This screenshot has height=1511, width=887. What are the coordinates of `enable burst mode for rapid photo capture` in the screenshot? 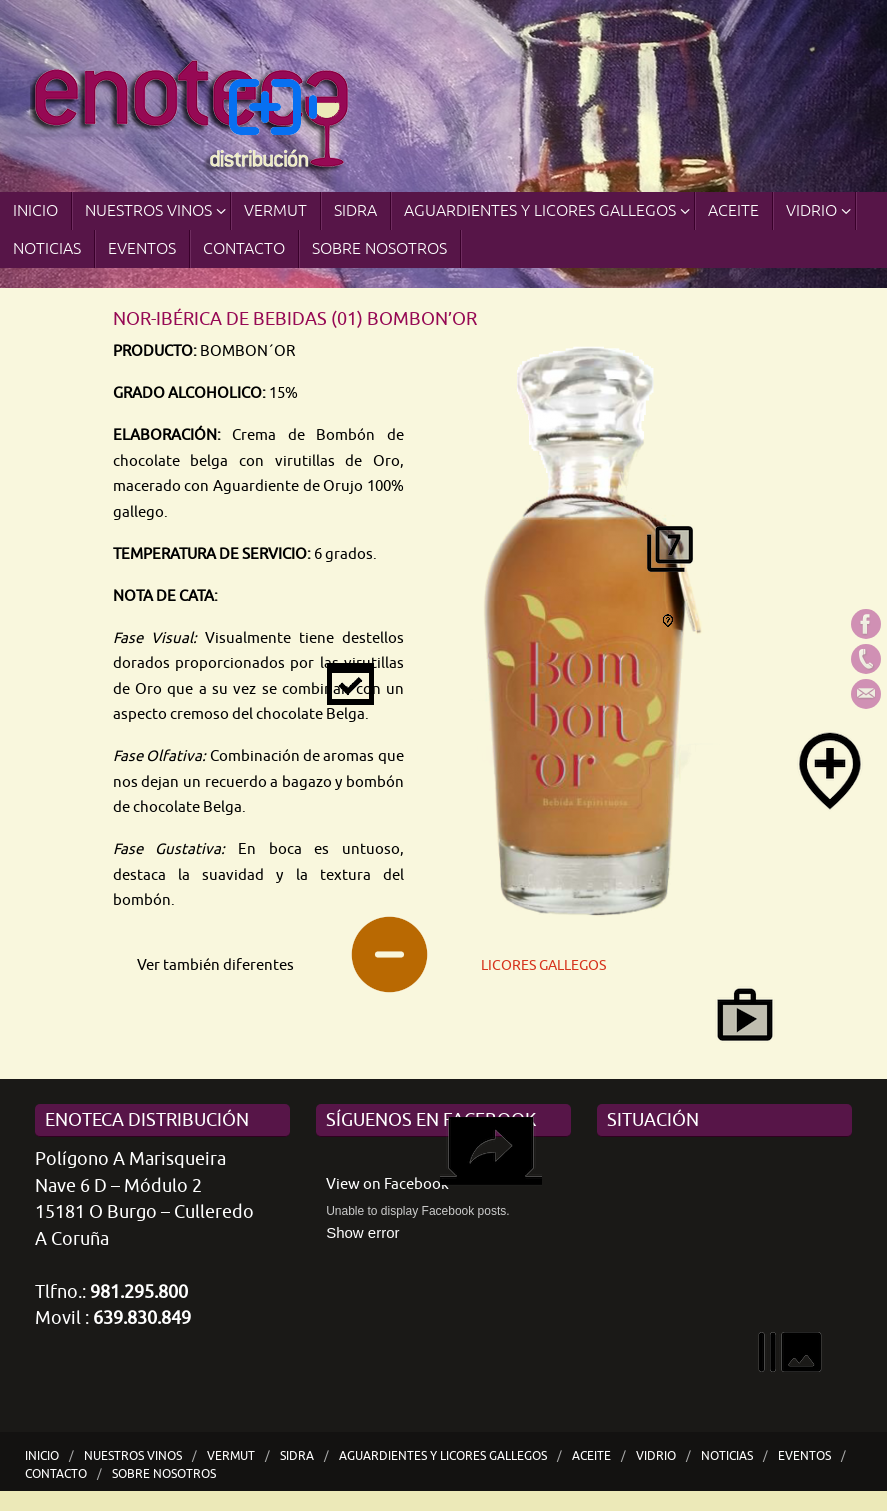 It's located at (790, 1352).